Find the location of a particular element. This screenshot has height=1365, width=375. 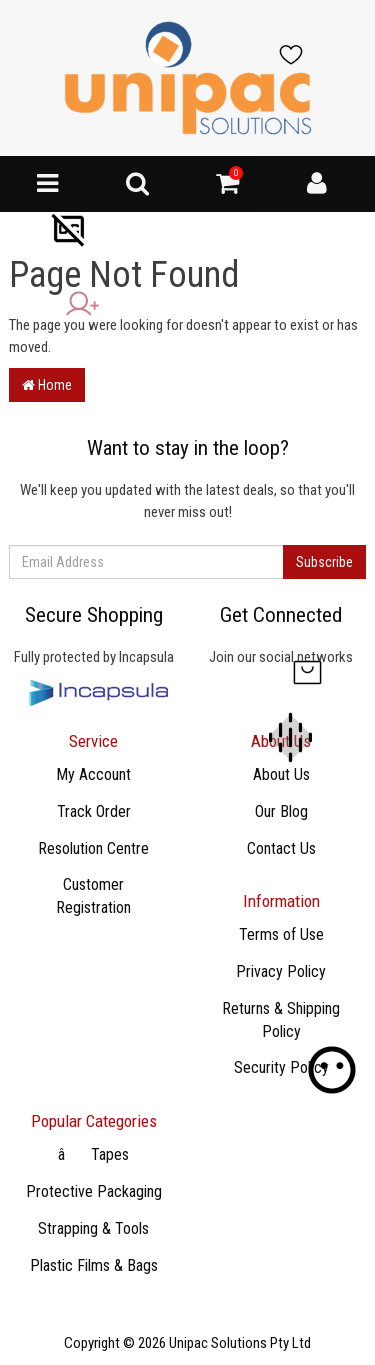

add a new user or contact is located at coordinates (81, 304).